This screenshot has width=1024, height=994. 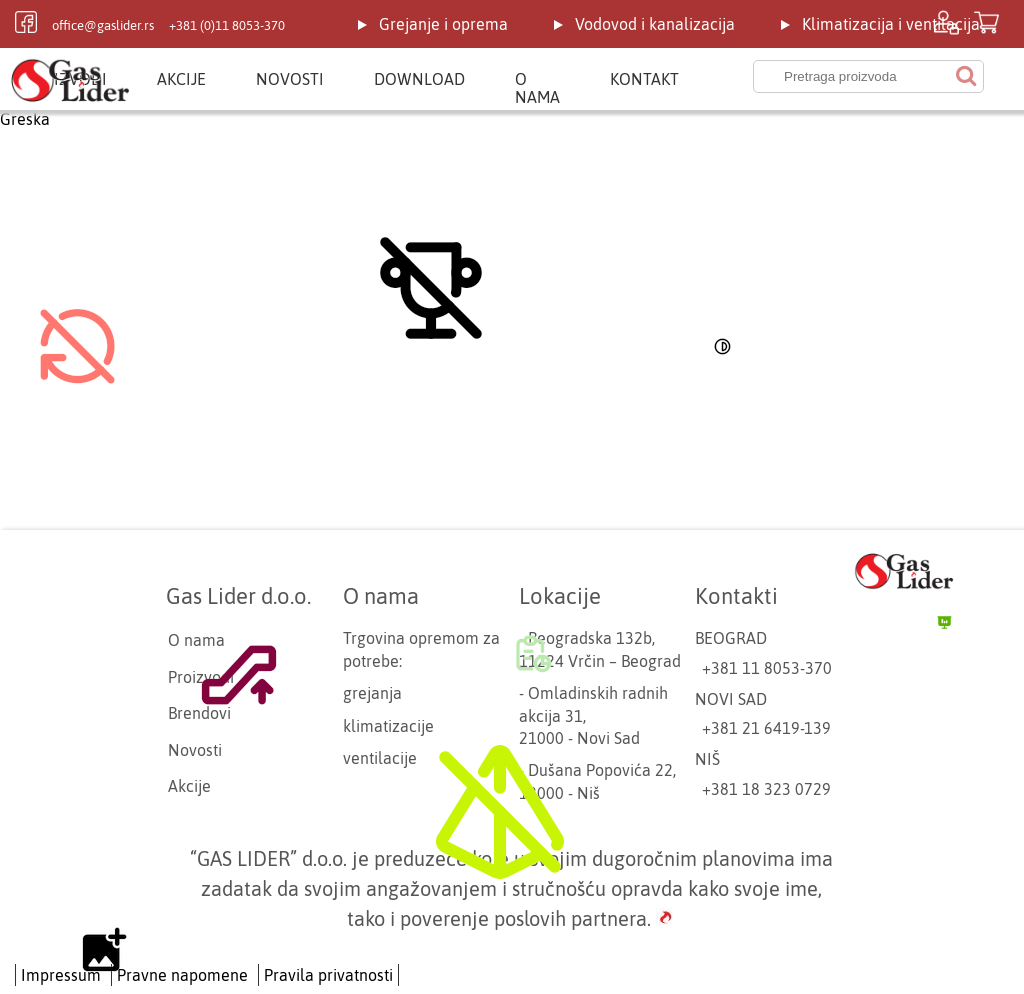 I want to click on view presentation analytics, so click(x=944, y=622).